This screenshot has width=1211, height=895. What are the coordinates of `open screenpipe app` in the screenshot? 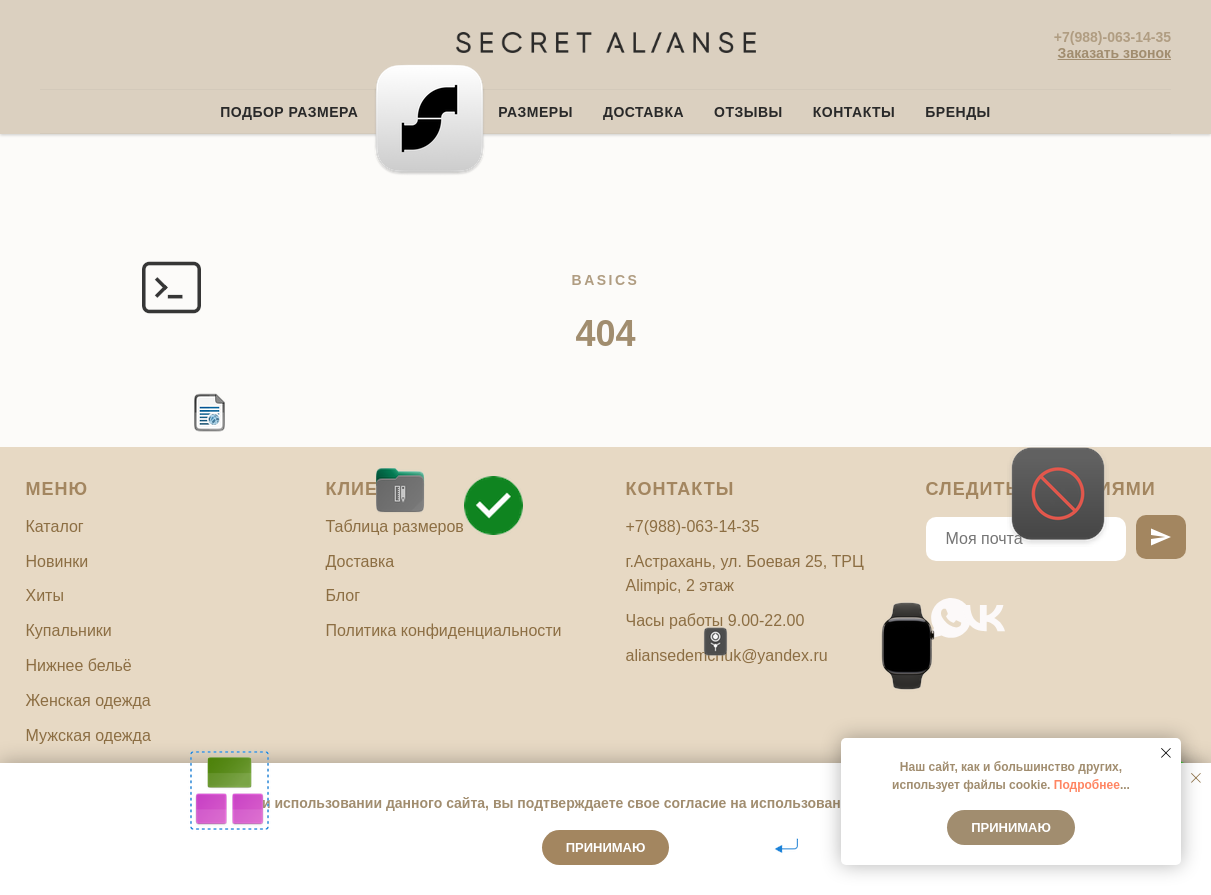 It's located at (429, 118).